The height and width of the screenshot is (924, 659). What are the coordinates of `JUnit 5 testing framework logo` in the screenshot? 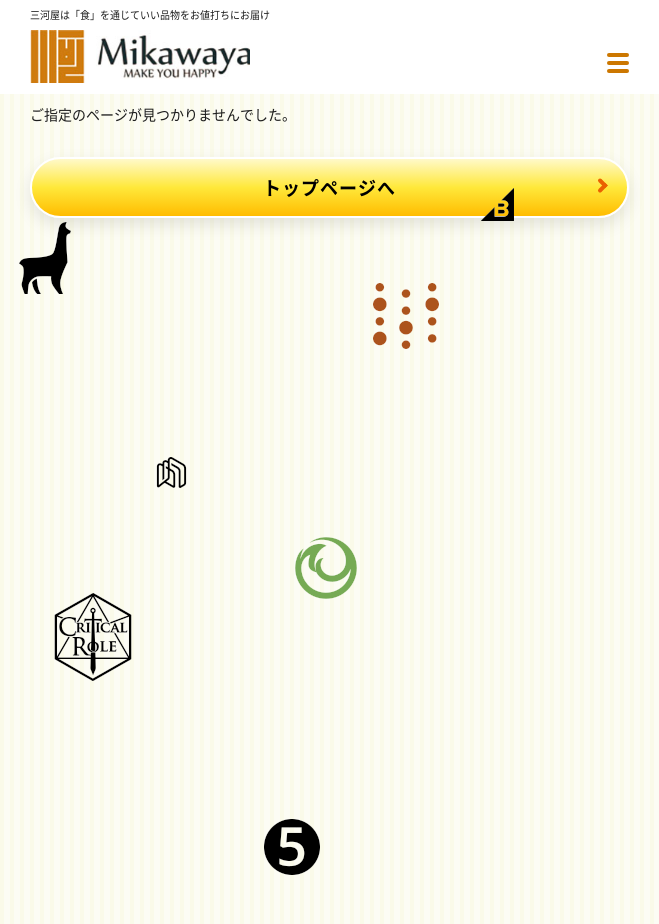 It's located at (292, 847).